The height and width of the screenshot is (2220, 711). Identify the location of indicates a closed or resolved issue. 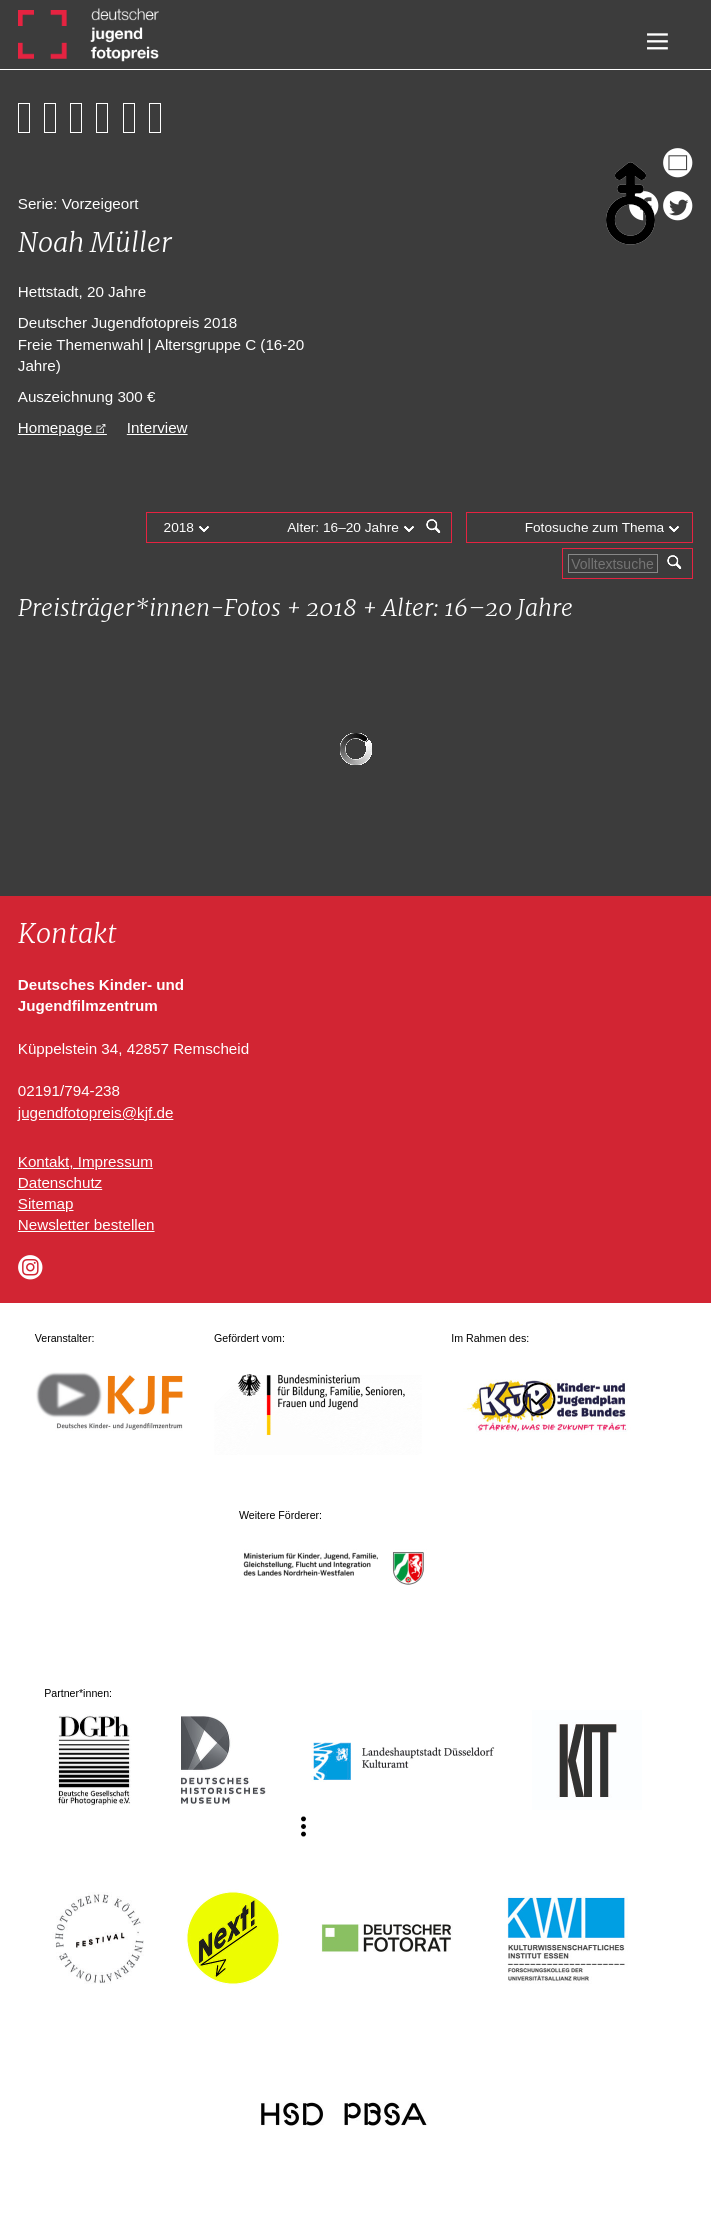
(539, 1399).